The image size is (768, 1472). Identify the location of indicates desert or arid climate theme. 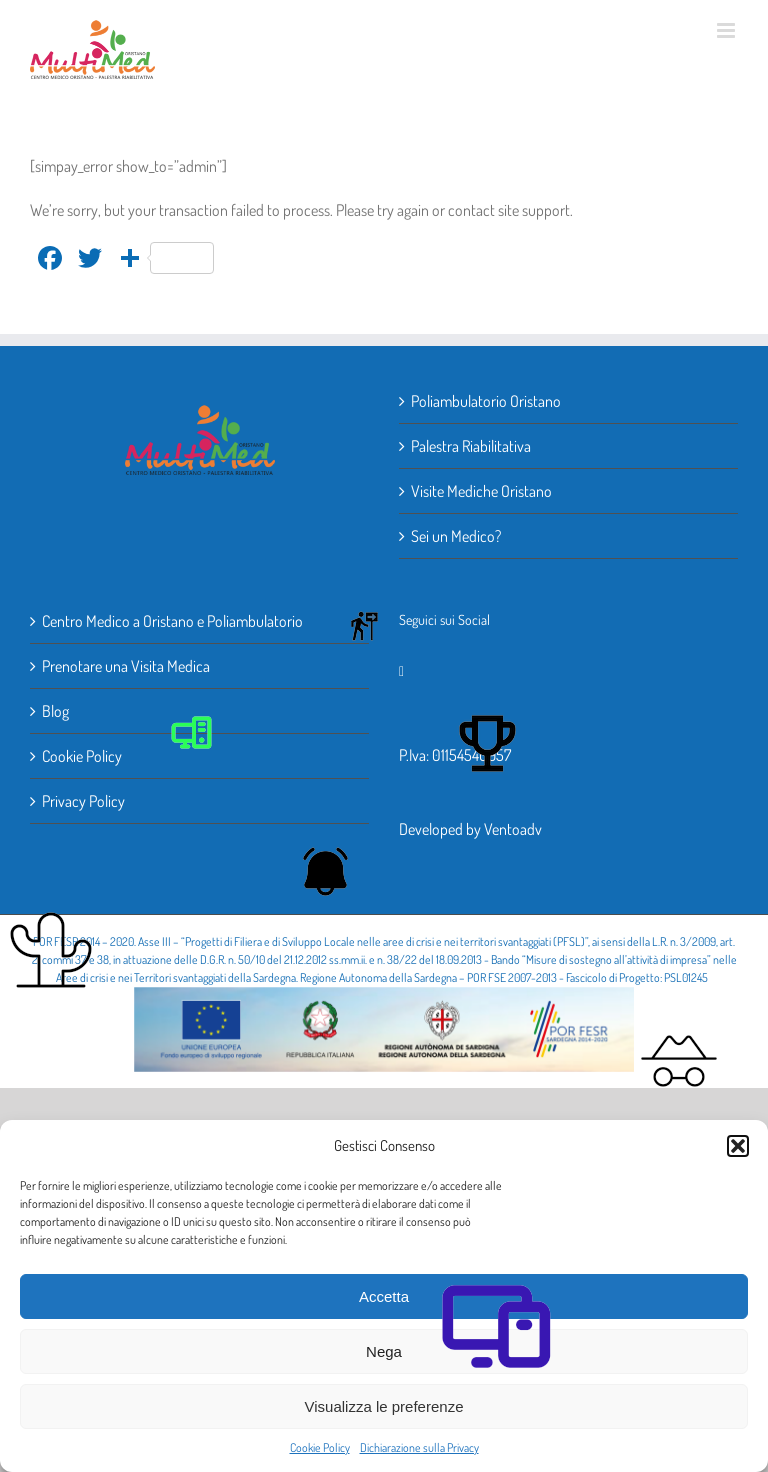
(51, 953).